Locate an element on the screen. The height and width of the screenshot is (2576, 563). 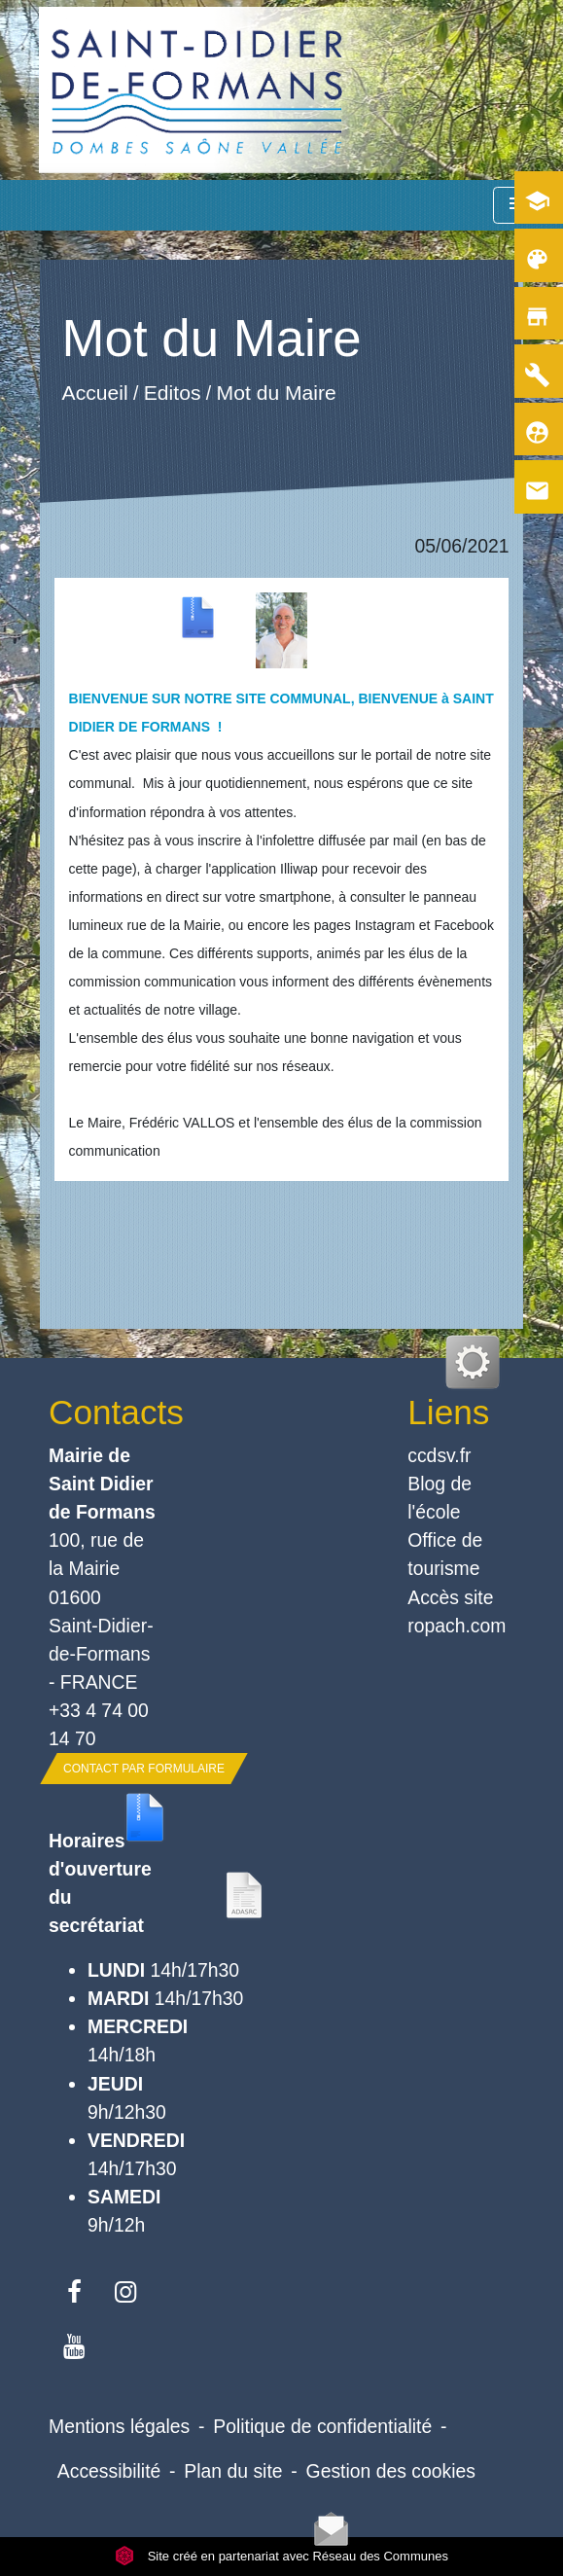
a compressed or archived software file is located at coordinates (145, 1818).